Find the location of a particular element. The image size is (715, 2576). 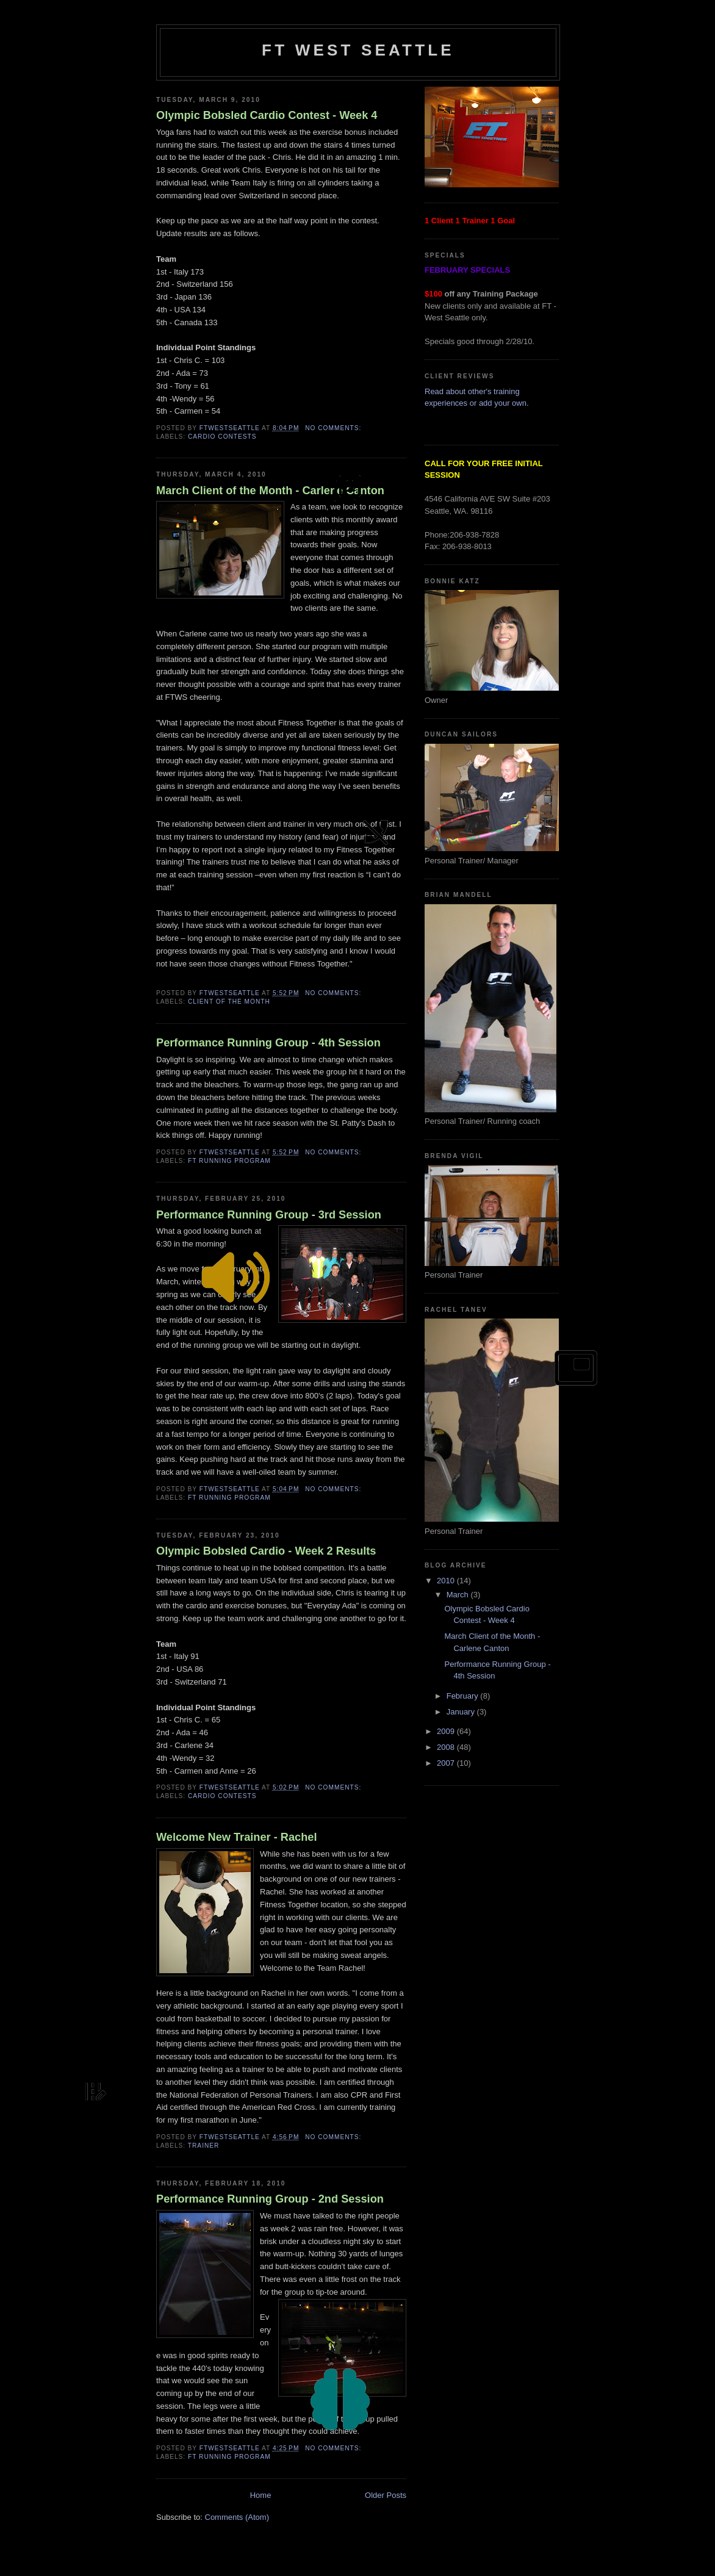

enable picture-in-picture mode is located at coordinates (576, 1368).